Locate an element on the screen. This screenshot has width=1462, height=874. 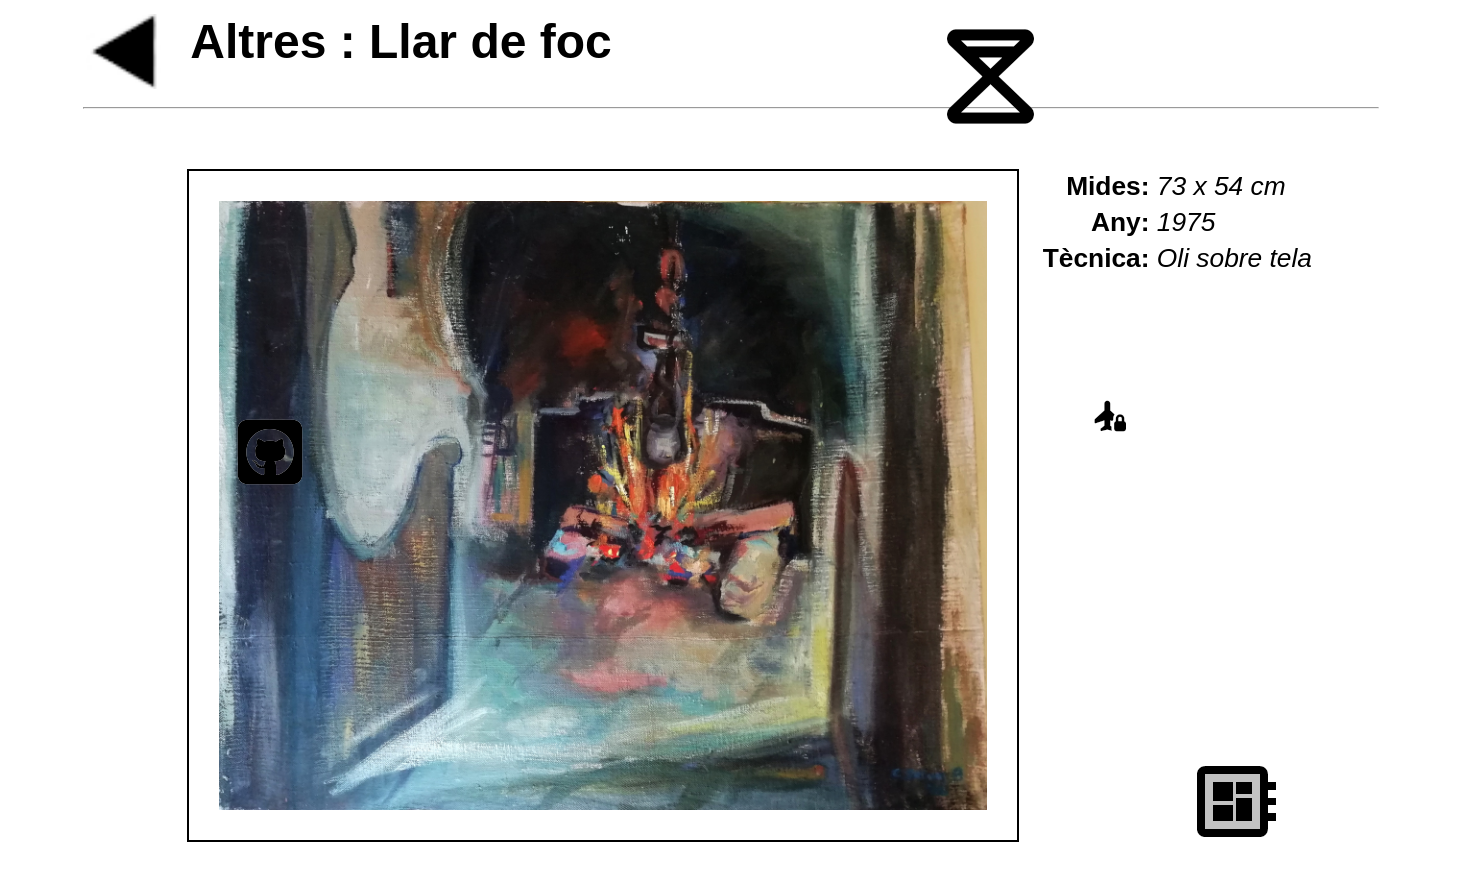
access developer or hardware settings is located at coordinates (1236, 801).